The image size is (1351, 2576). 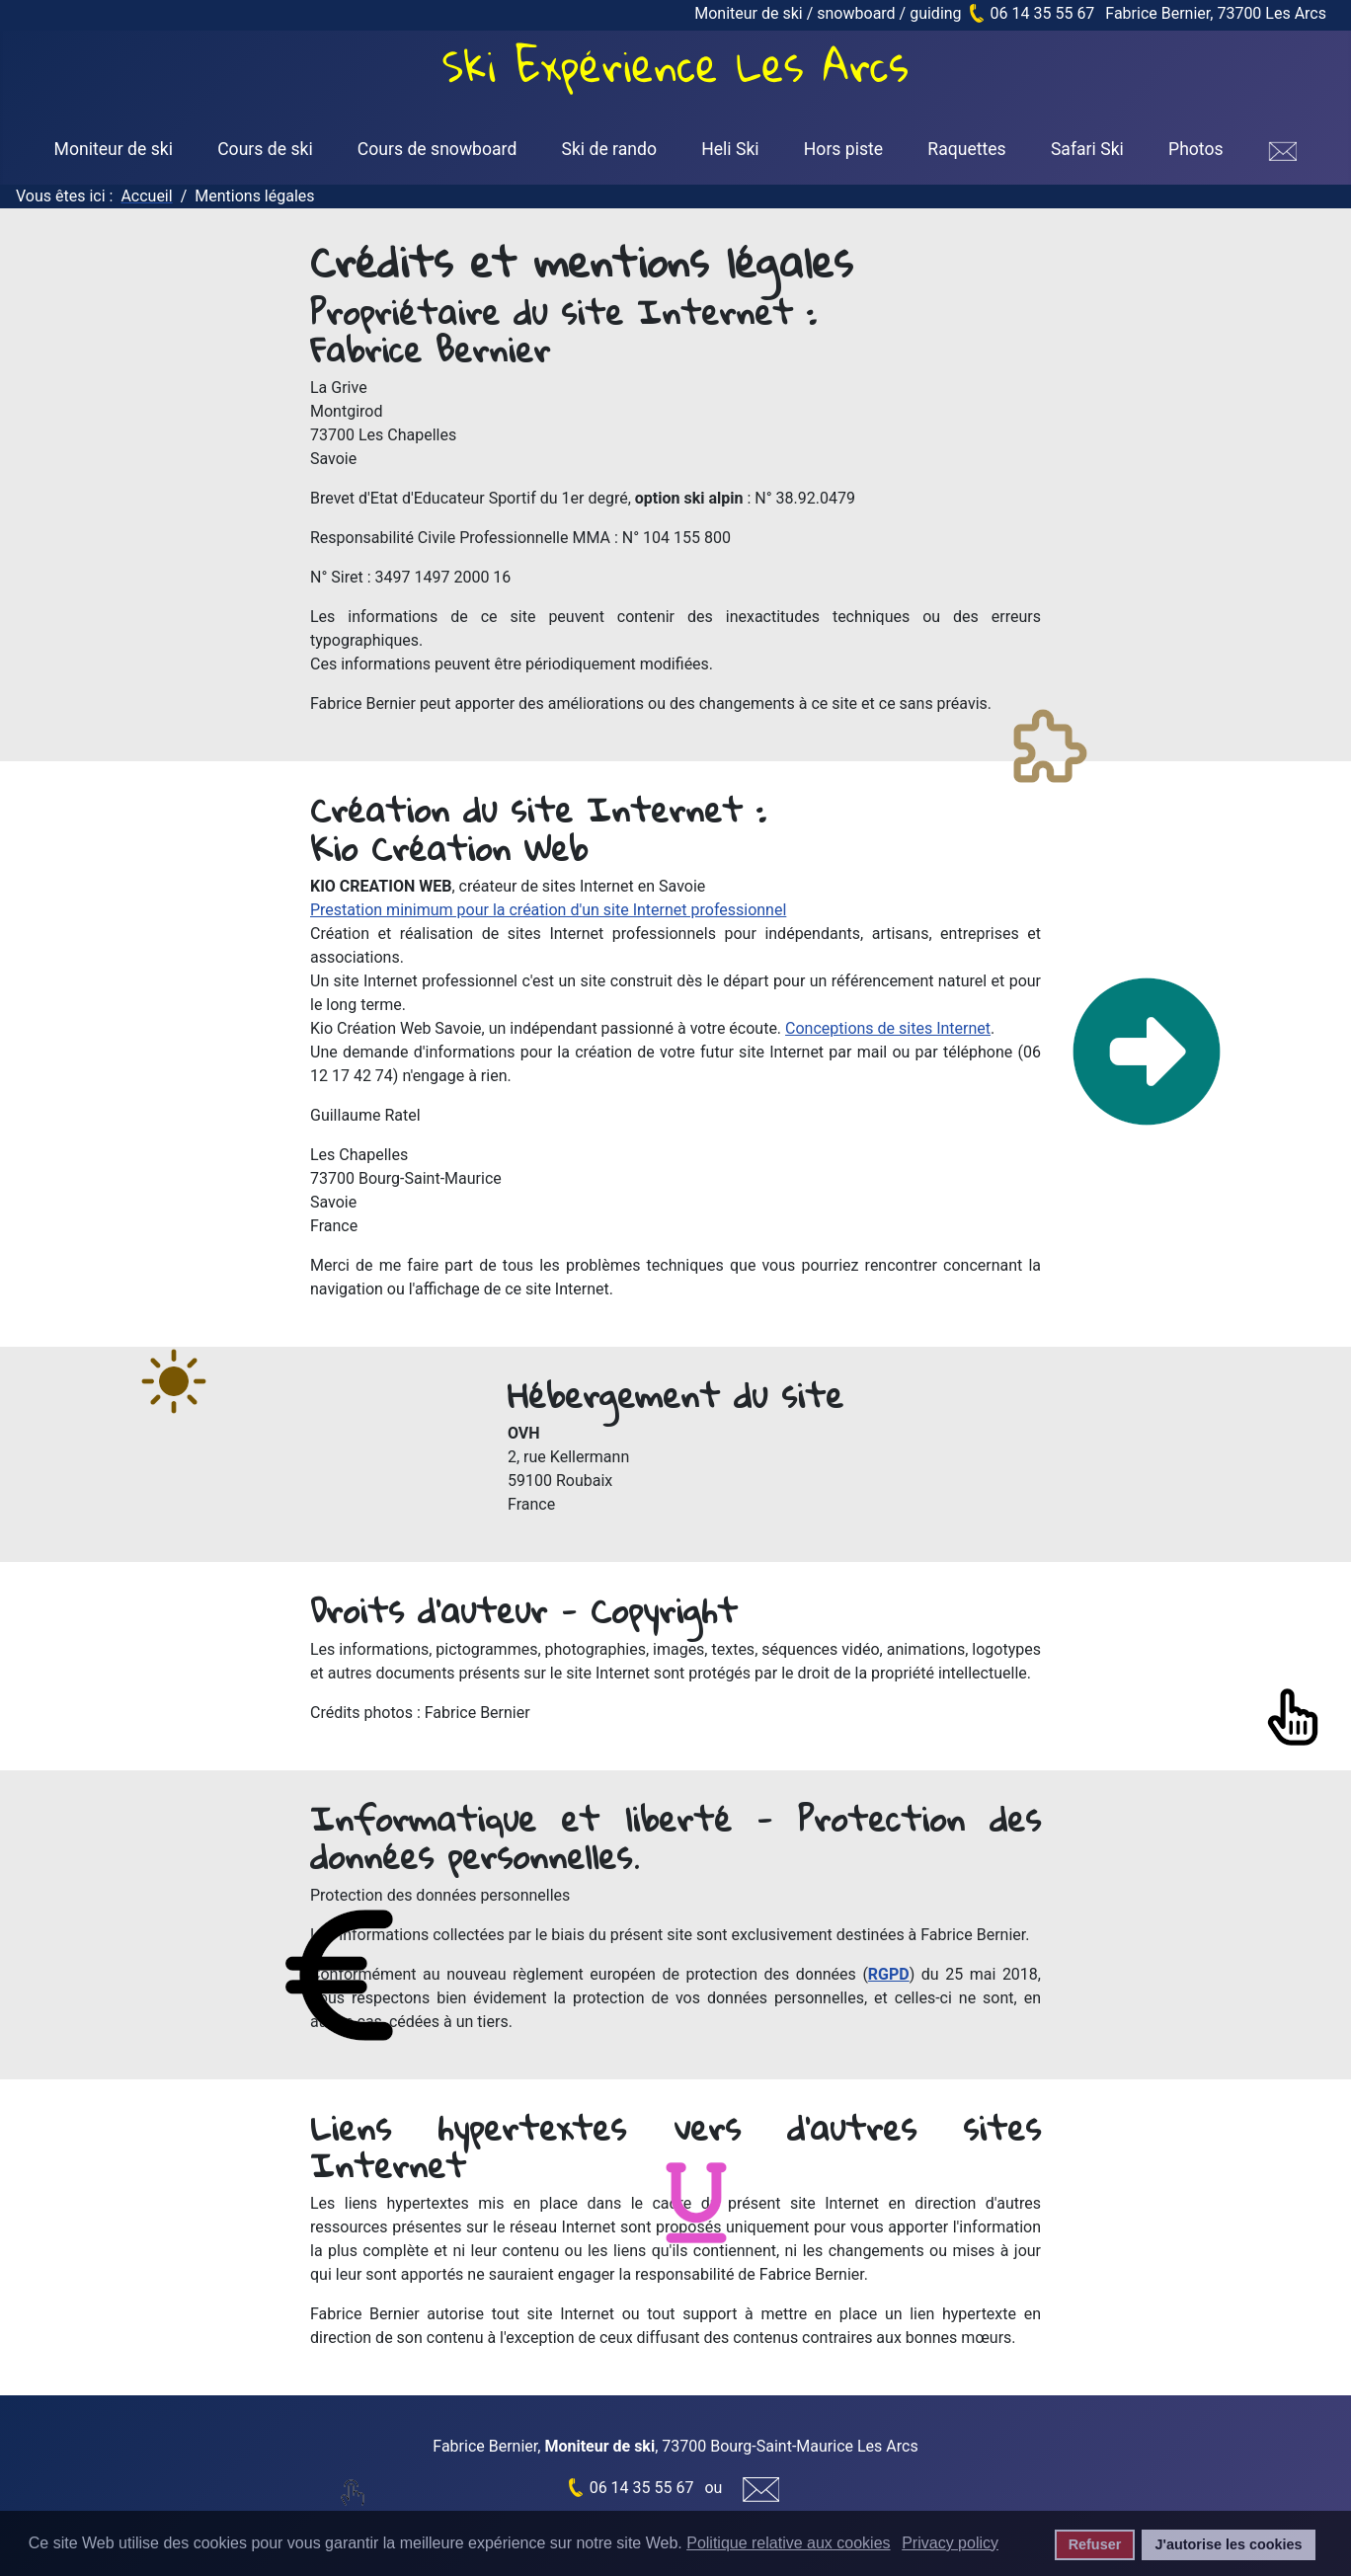 I want to click on tap or click to select, so click(x=1293, y=1717).